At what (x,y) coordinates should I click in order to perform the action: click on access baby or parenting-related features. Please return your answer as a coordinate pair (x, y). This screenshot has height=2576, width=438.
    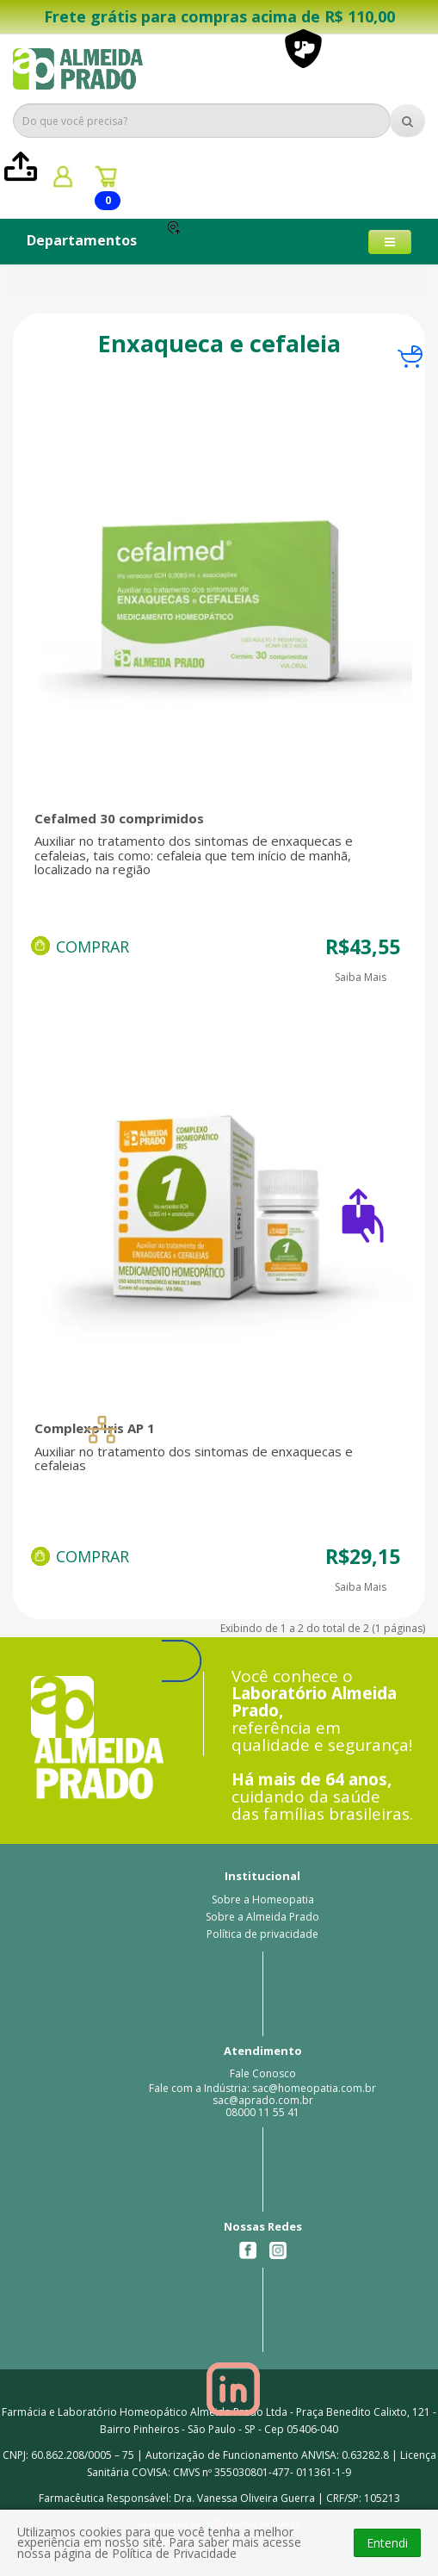
    Looking at the image, I should click on (410, 356).